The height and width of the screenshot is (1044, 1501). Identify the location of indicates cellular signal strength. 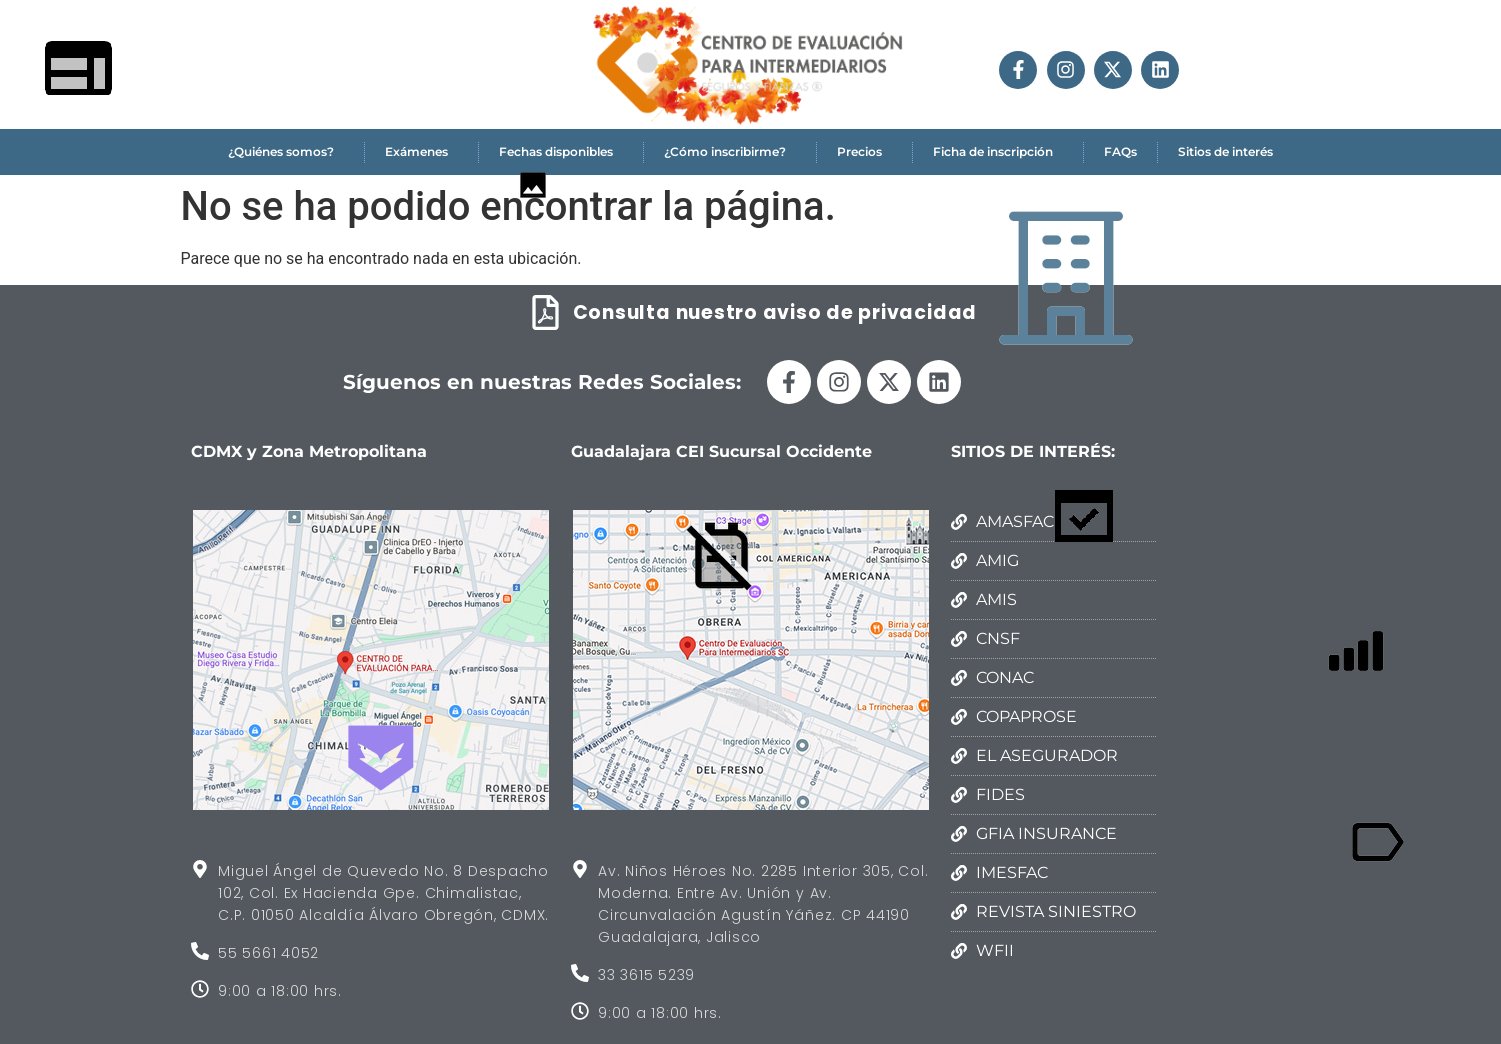
(1356, 651).